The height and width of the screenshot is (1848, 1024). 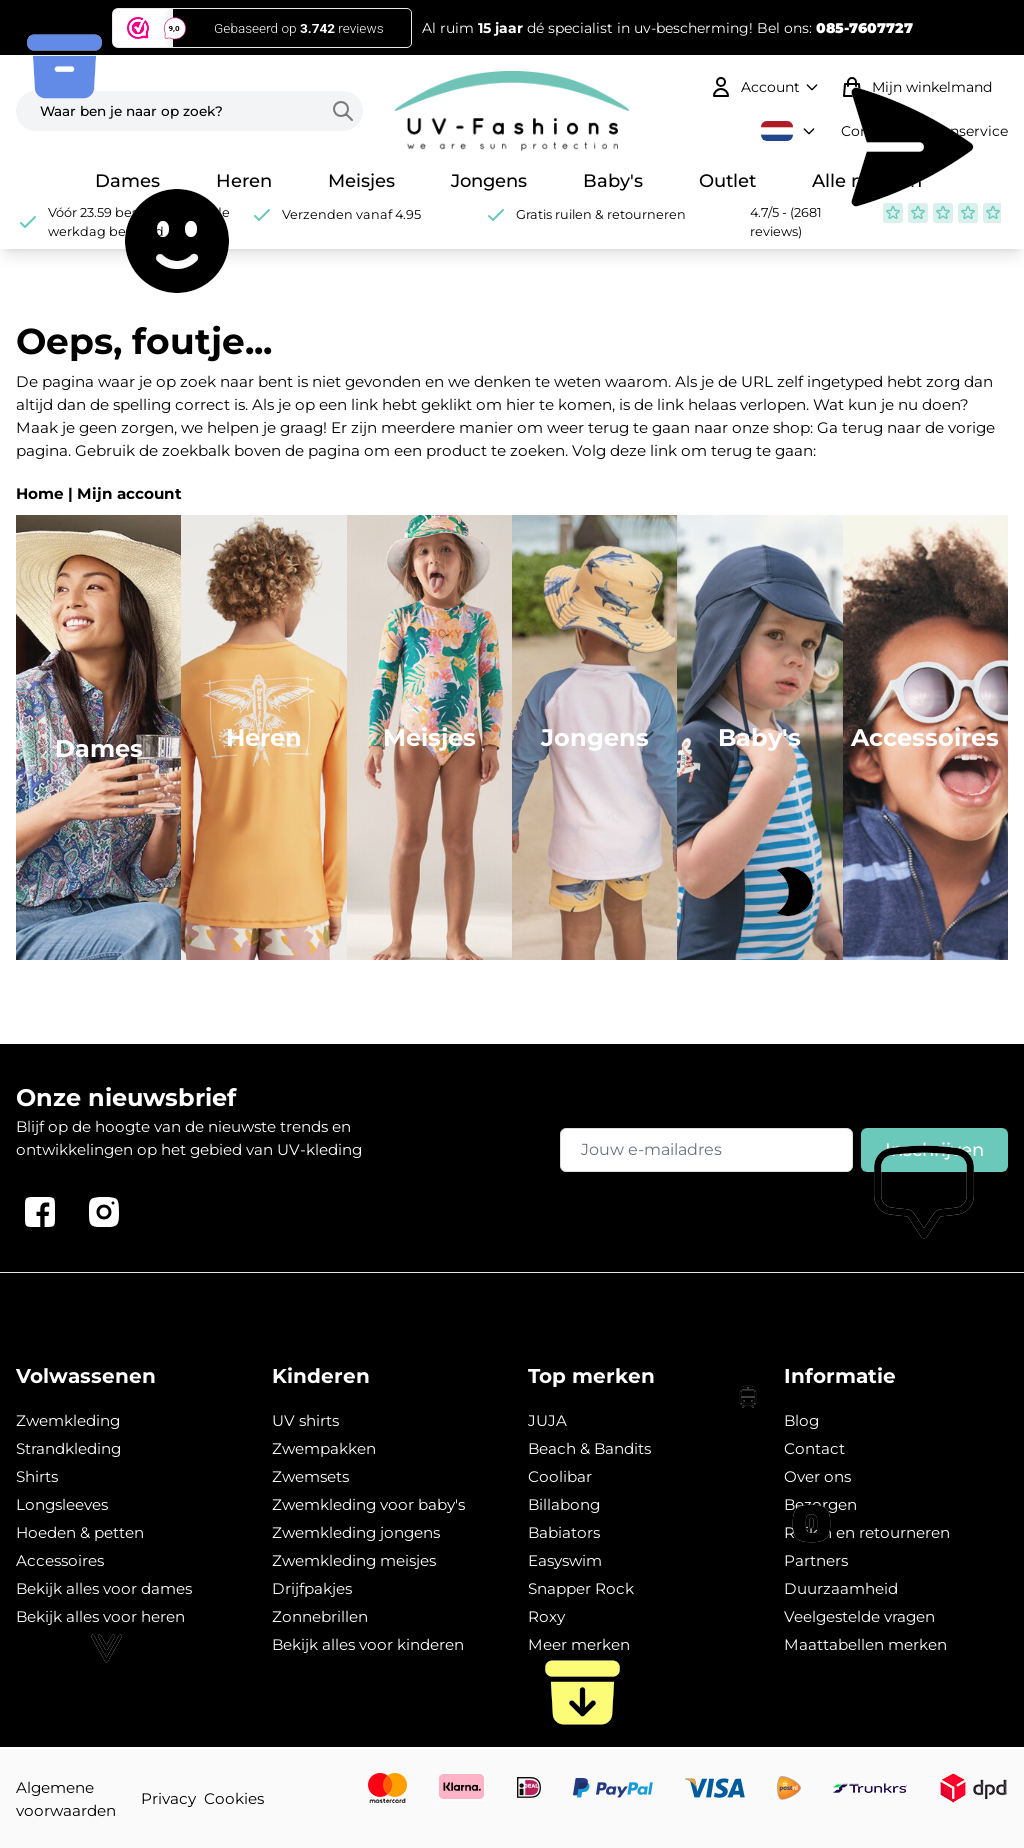 I want to click on archive selected items, so click(x=64, y=66).